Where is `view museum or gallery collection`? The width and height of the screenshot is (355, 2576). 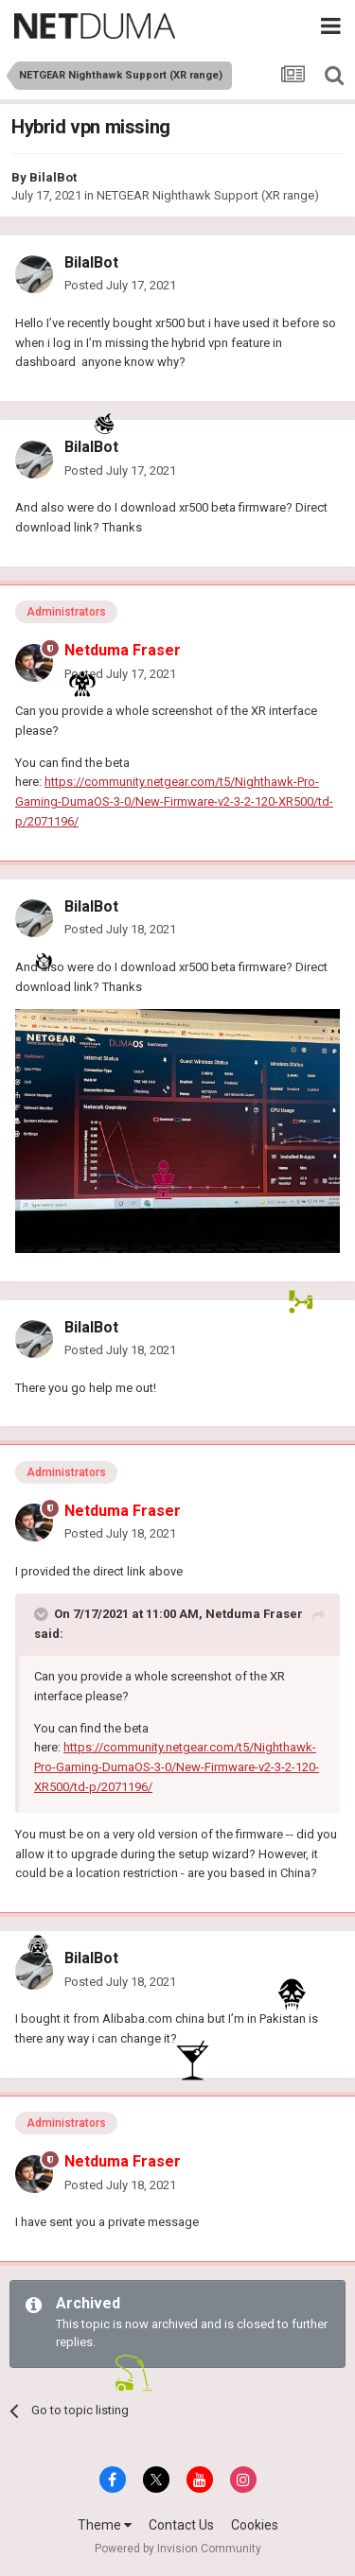
view museum or gallery collection is located at coordinates (163, 1179).